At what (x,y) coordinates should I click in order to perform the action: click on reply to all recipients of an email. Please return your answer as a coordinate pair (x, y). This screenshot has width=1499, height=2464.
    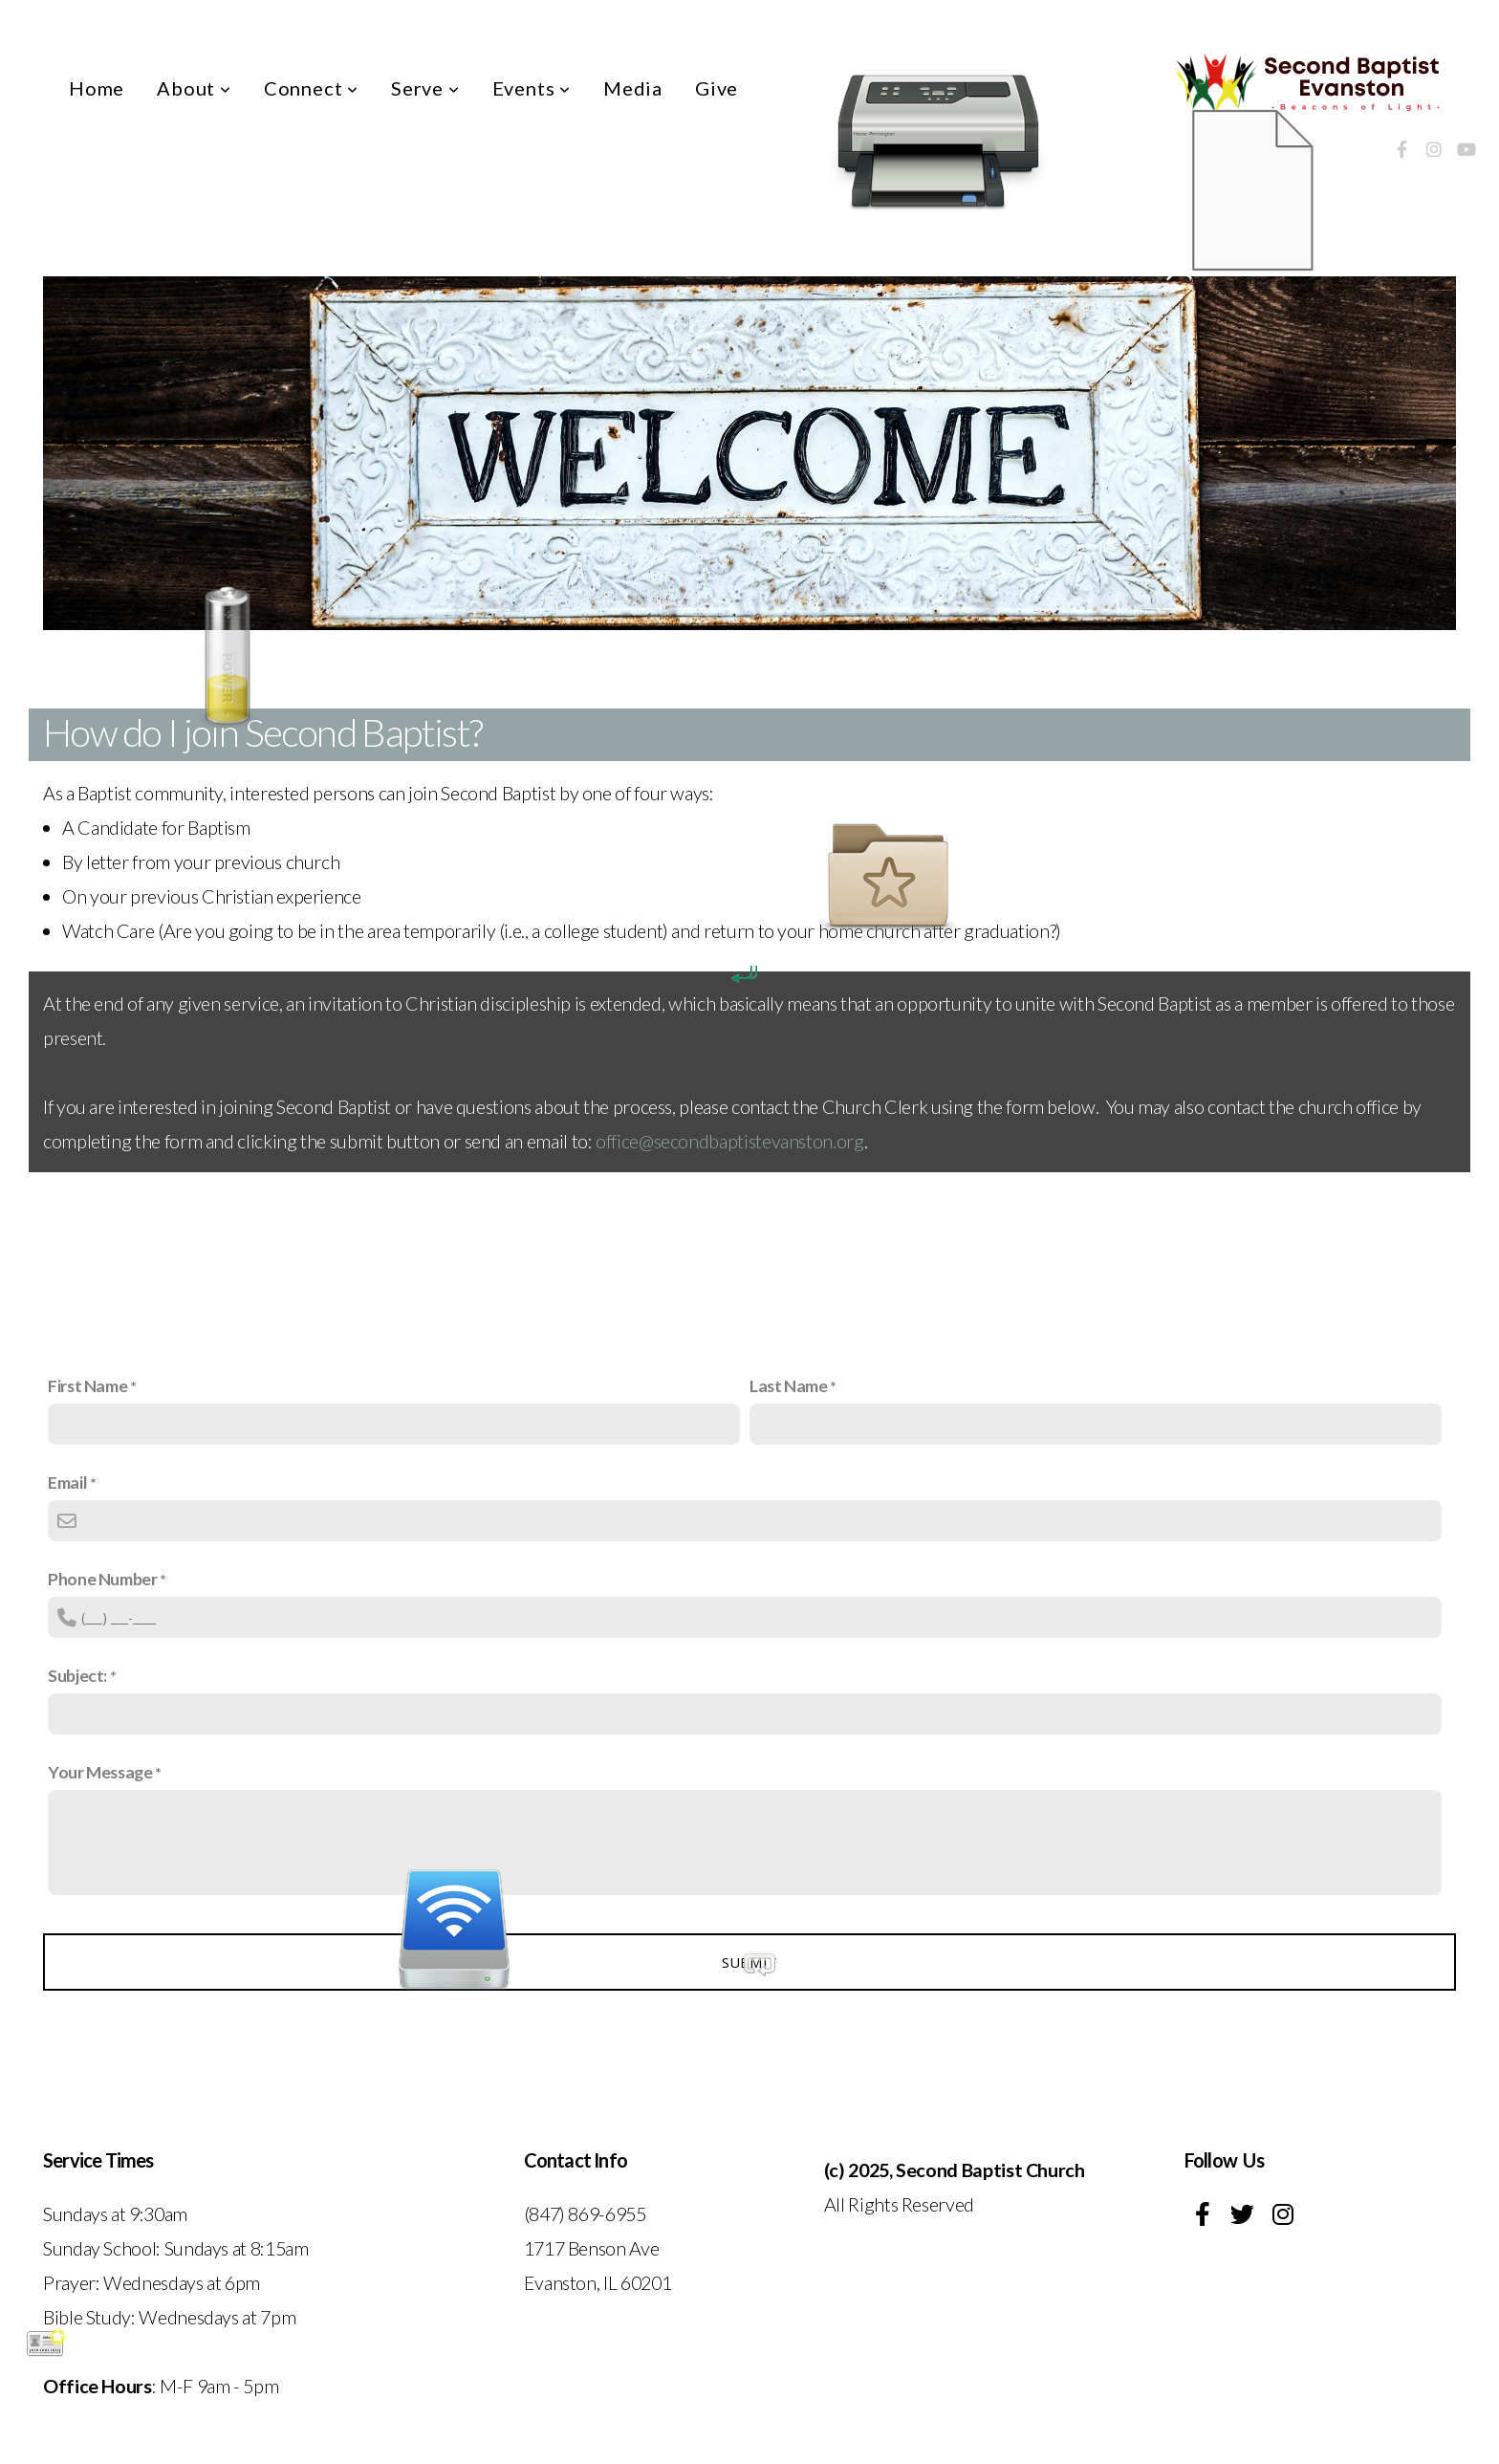
    Looking at the image, I should click on (744, 972).